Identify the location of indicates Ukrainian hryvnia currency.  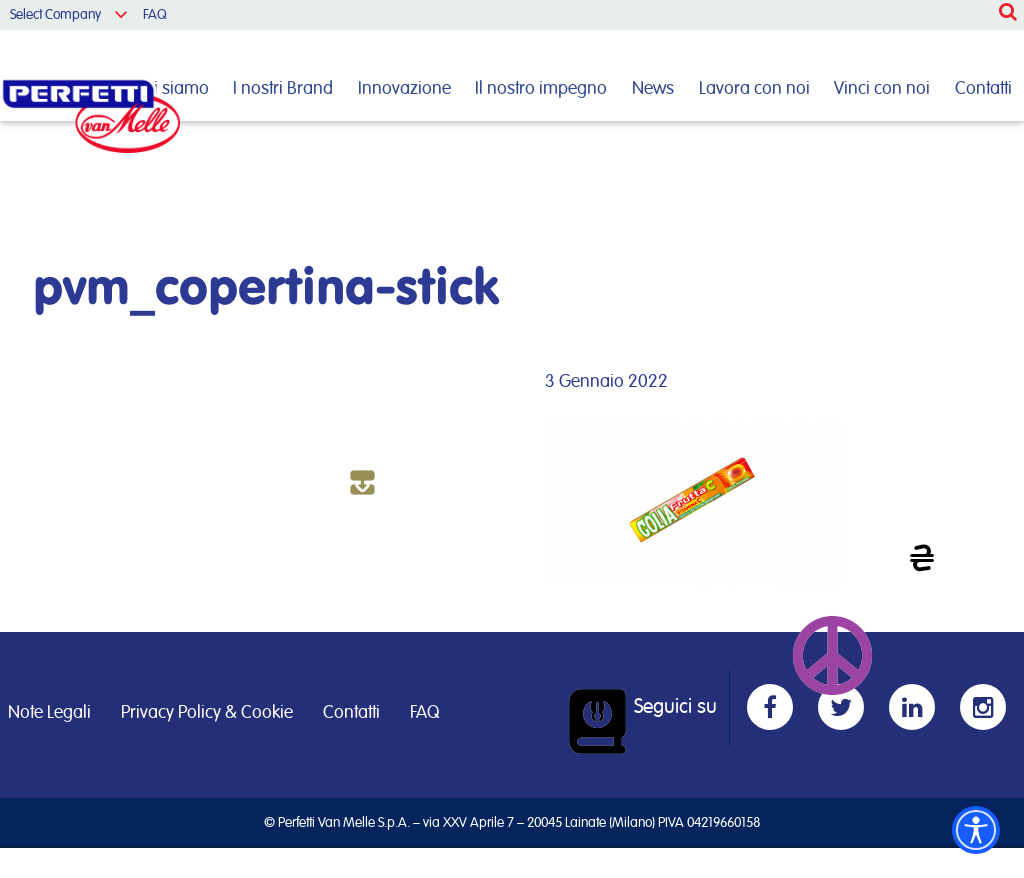
(922, 558).